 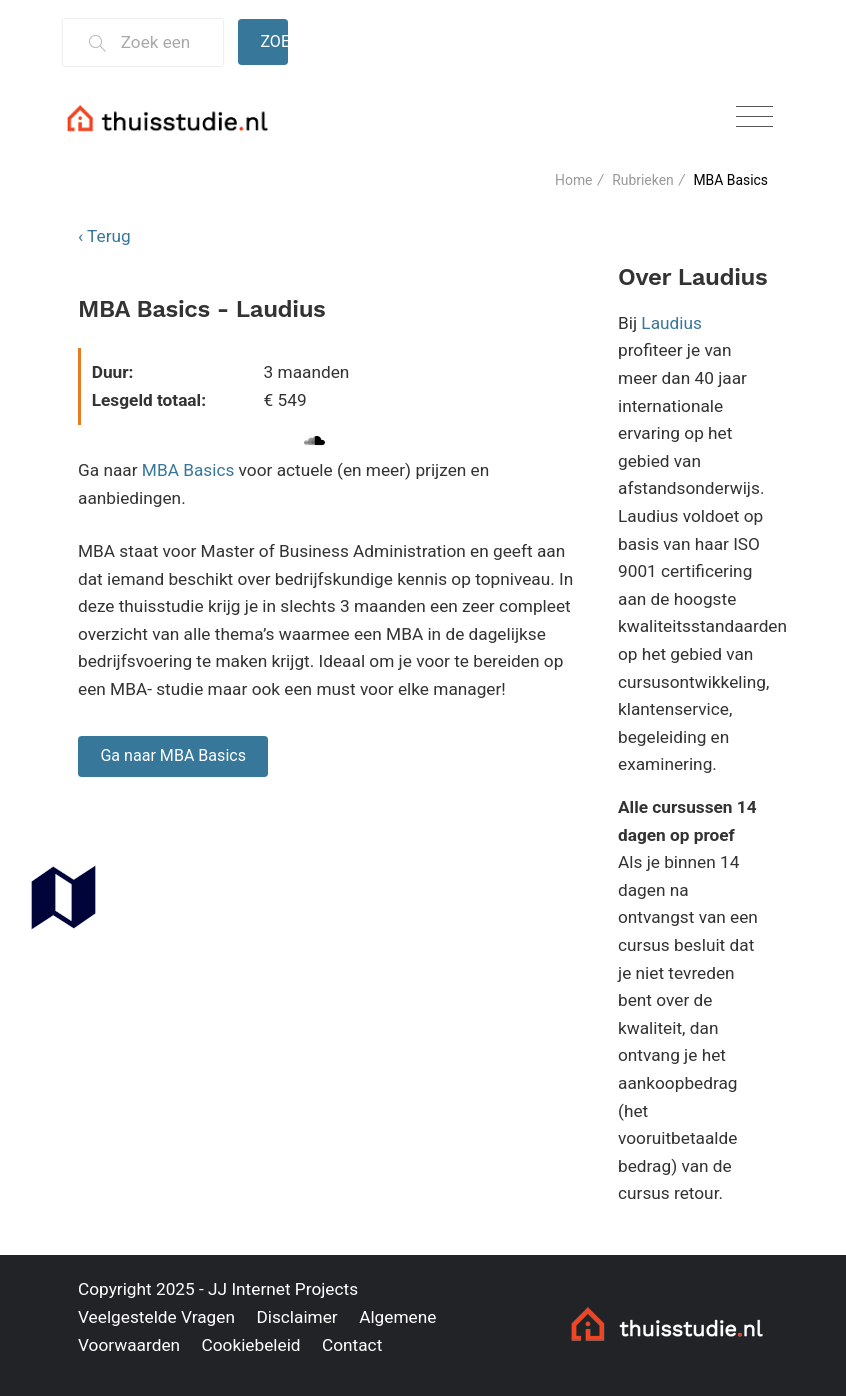 What do you see at coordinates (314, 440) in the screenshot?
I see `open SoundCloud app` at bounding box center [314, 440].